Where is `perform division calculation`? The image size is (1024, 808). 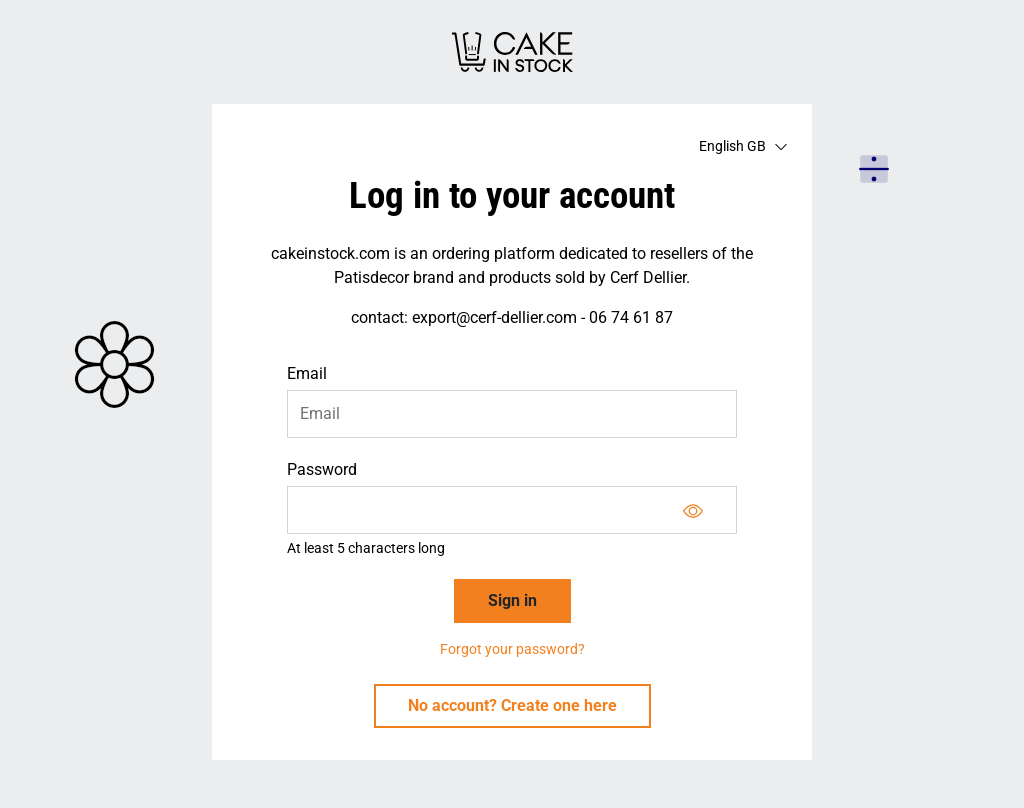 perform division calculation is located at coordinates (874, 169).